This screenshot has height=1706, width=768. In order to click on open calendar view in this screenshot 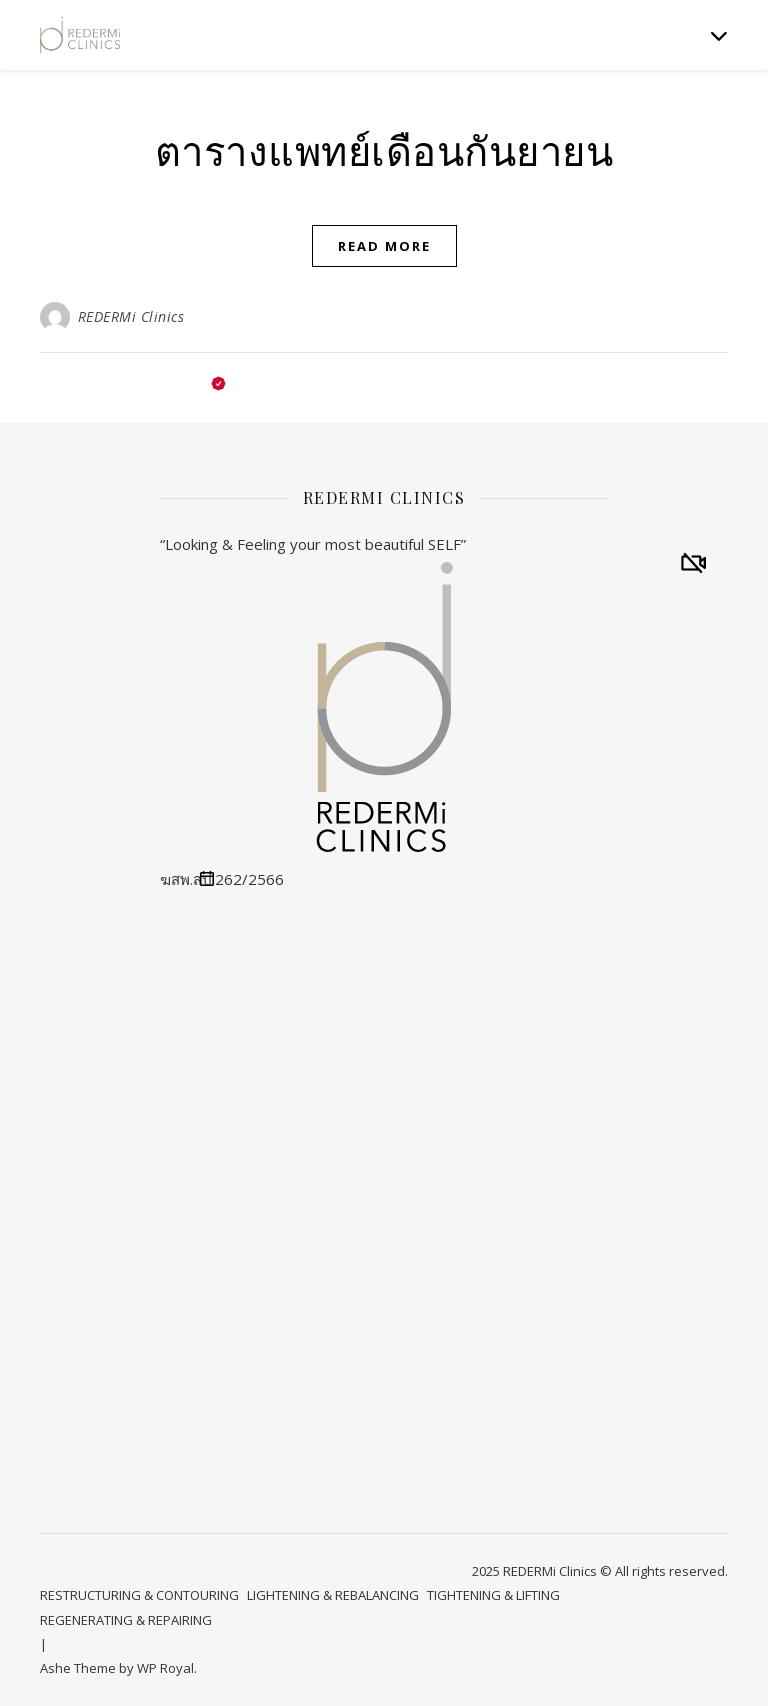, I will do `click(207, 879)`.